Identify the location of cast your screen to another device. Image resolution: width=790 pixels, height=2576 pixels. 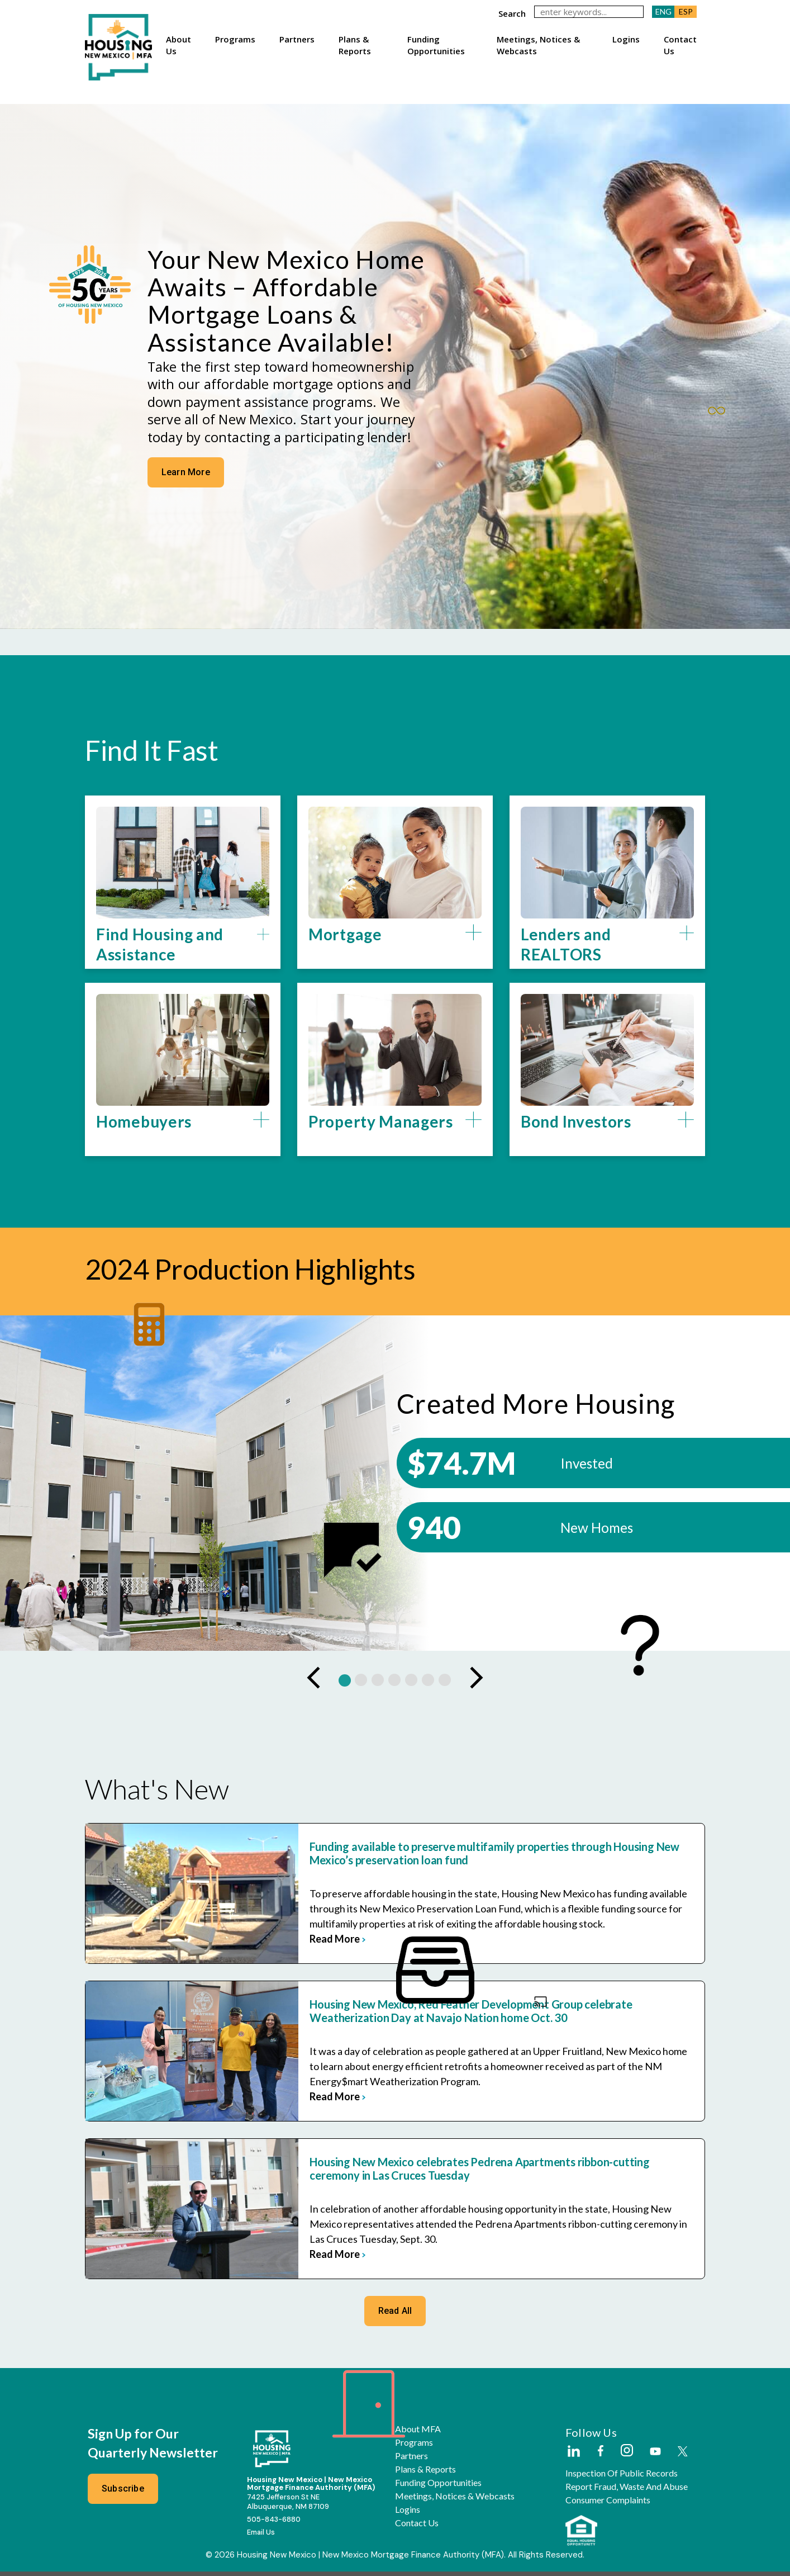
(540, 2001).